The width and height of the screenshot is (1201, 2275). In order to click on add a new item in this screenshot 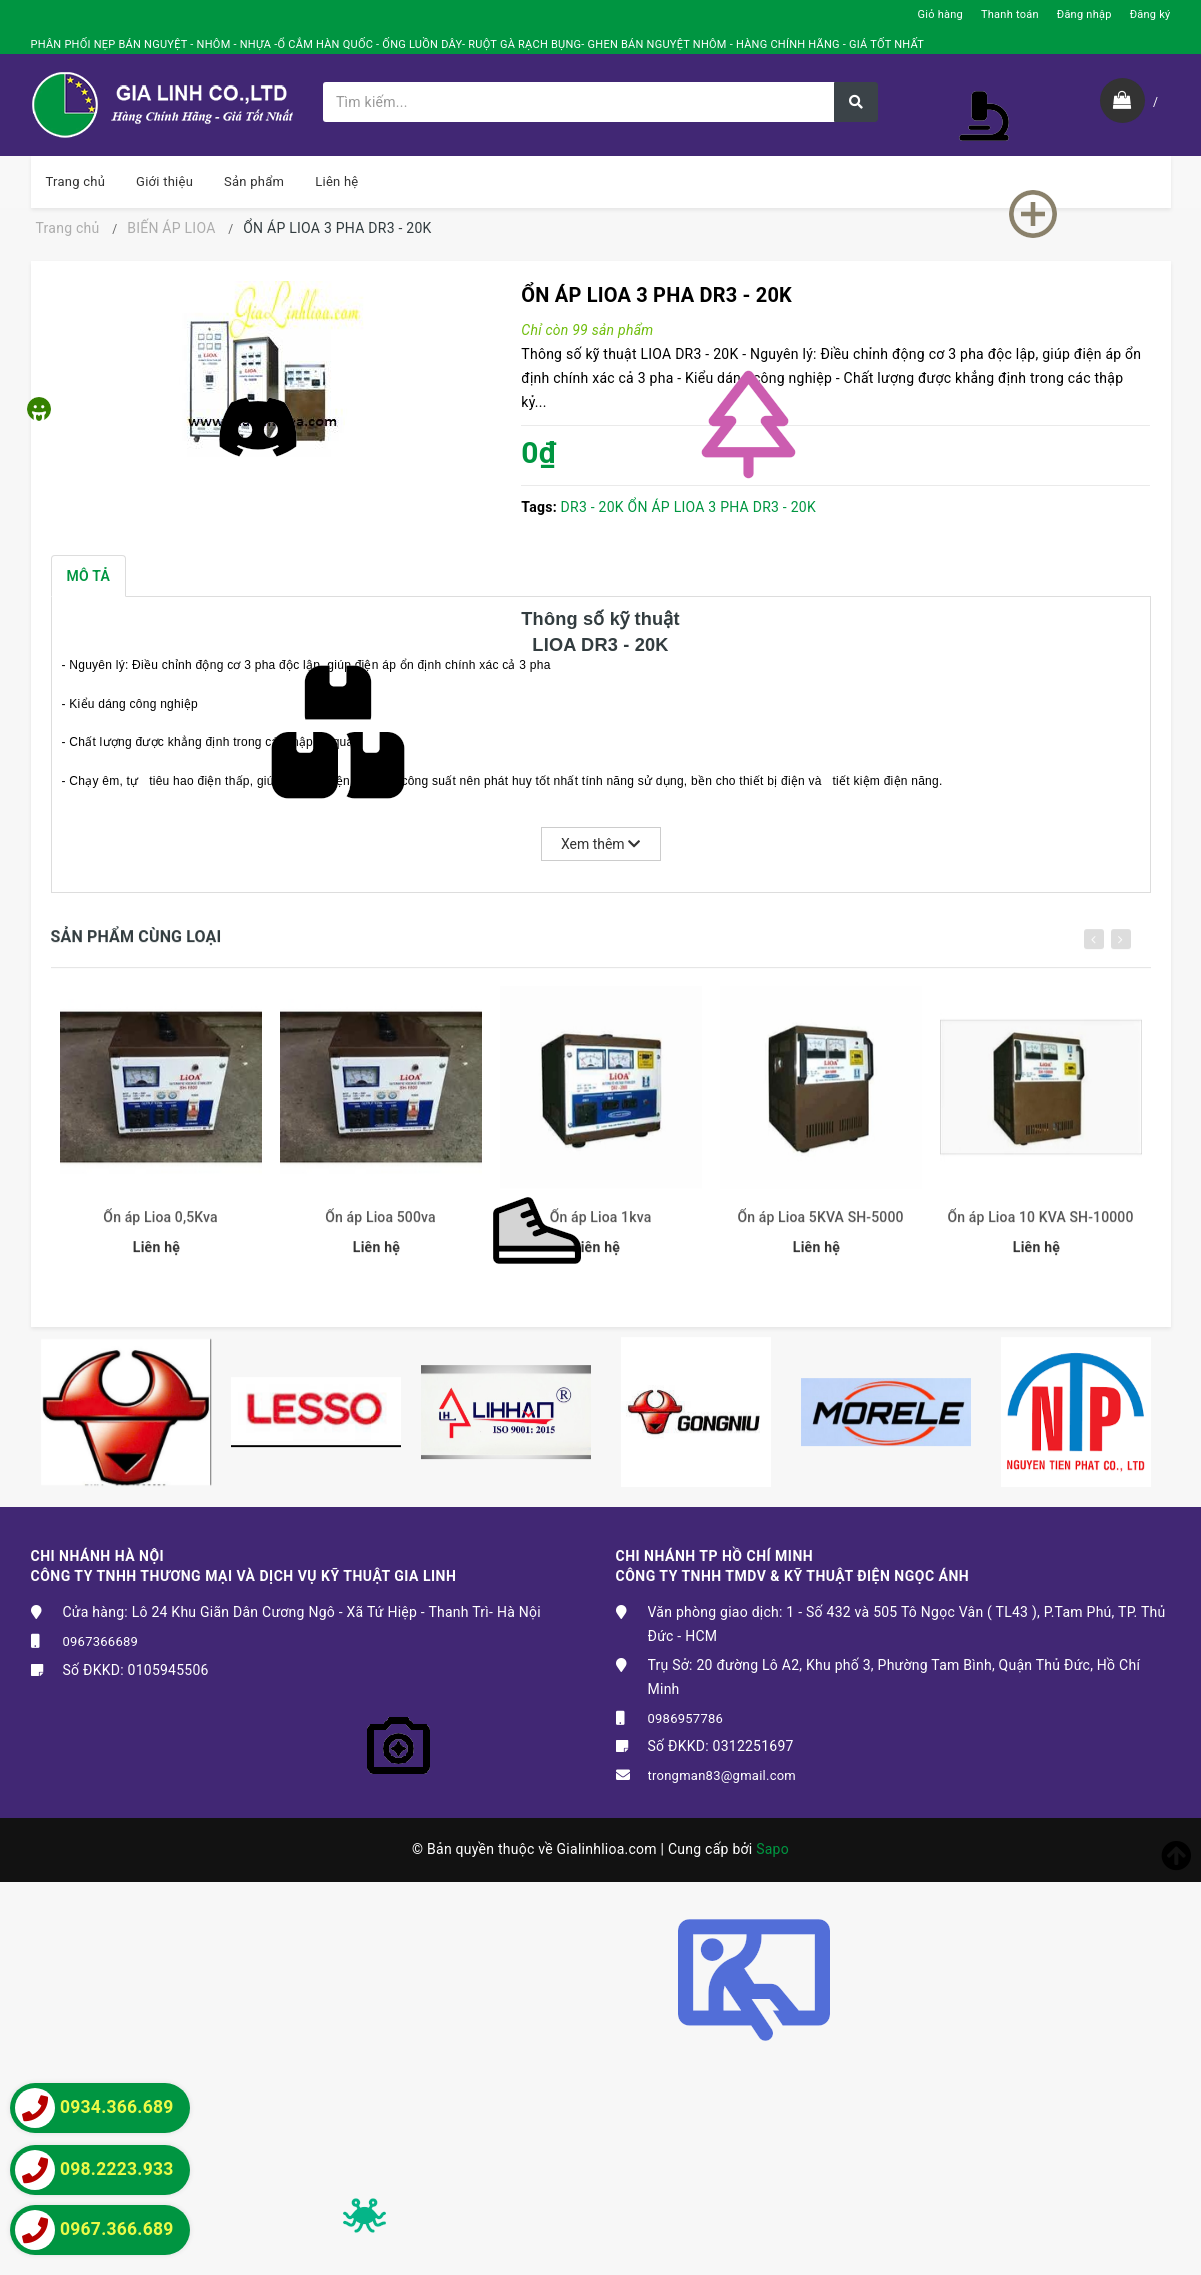, I will do `click(1033, 214)`.